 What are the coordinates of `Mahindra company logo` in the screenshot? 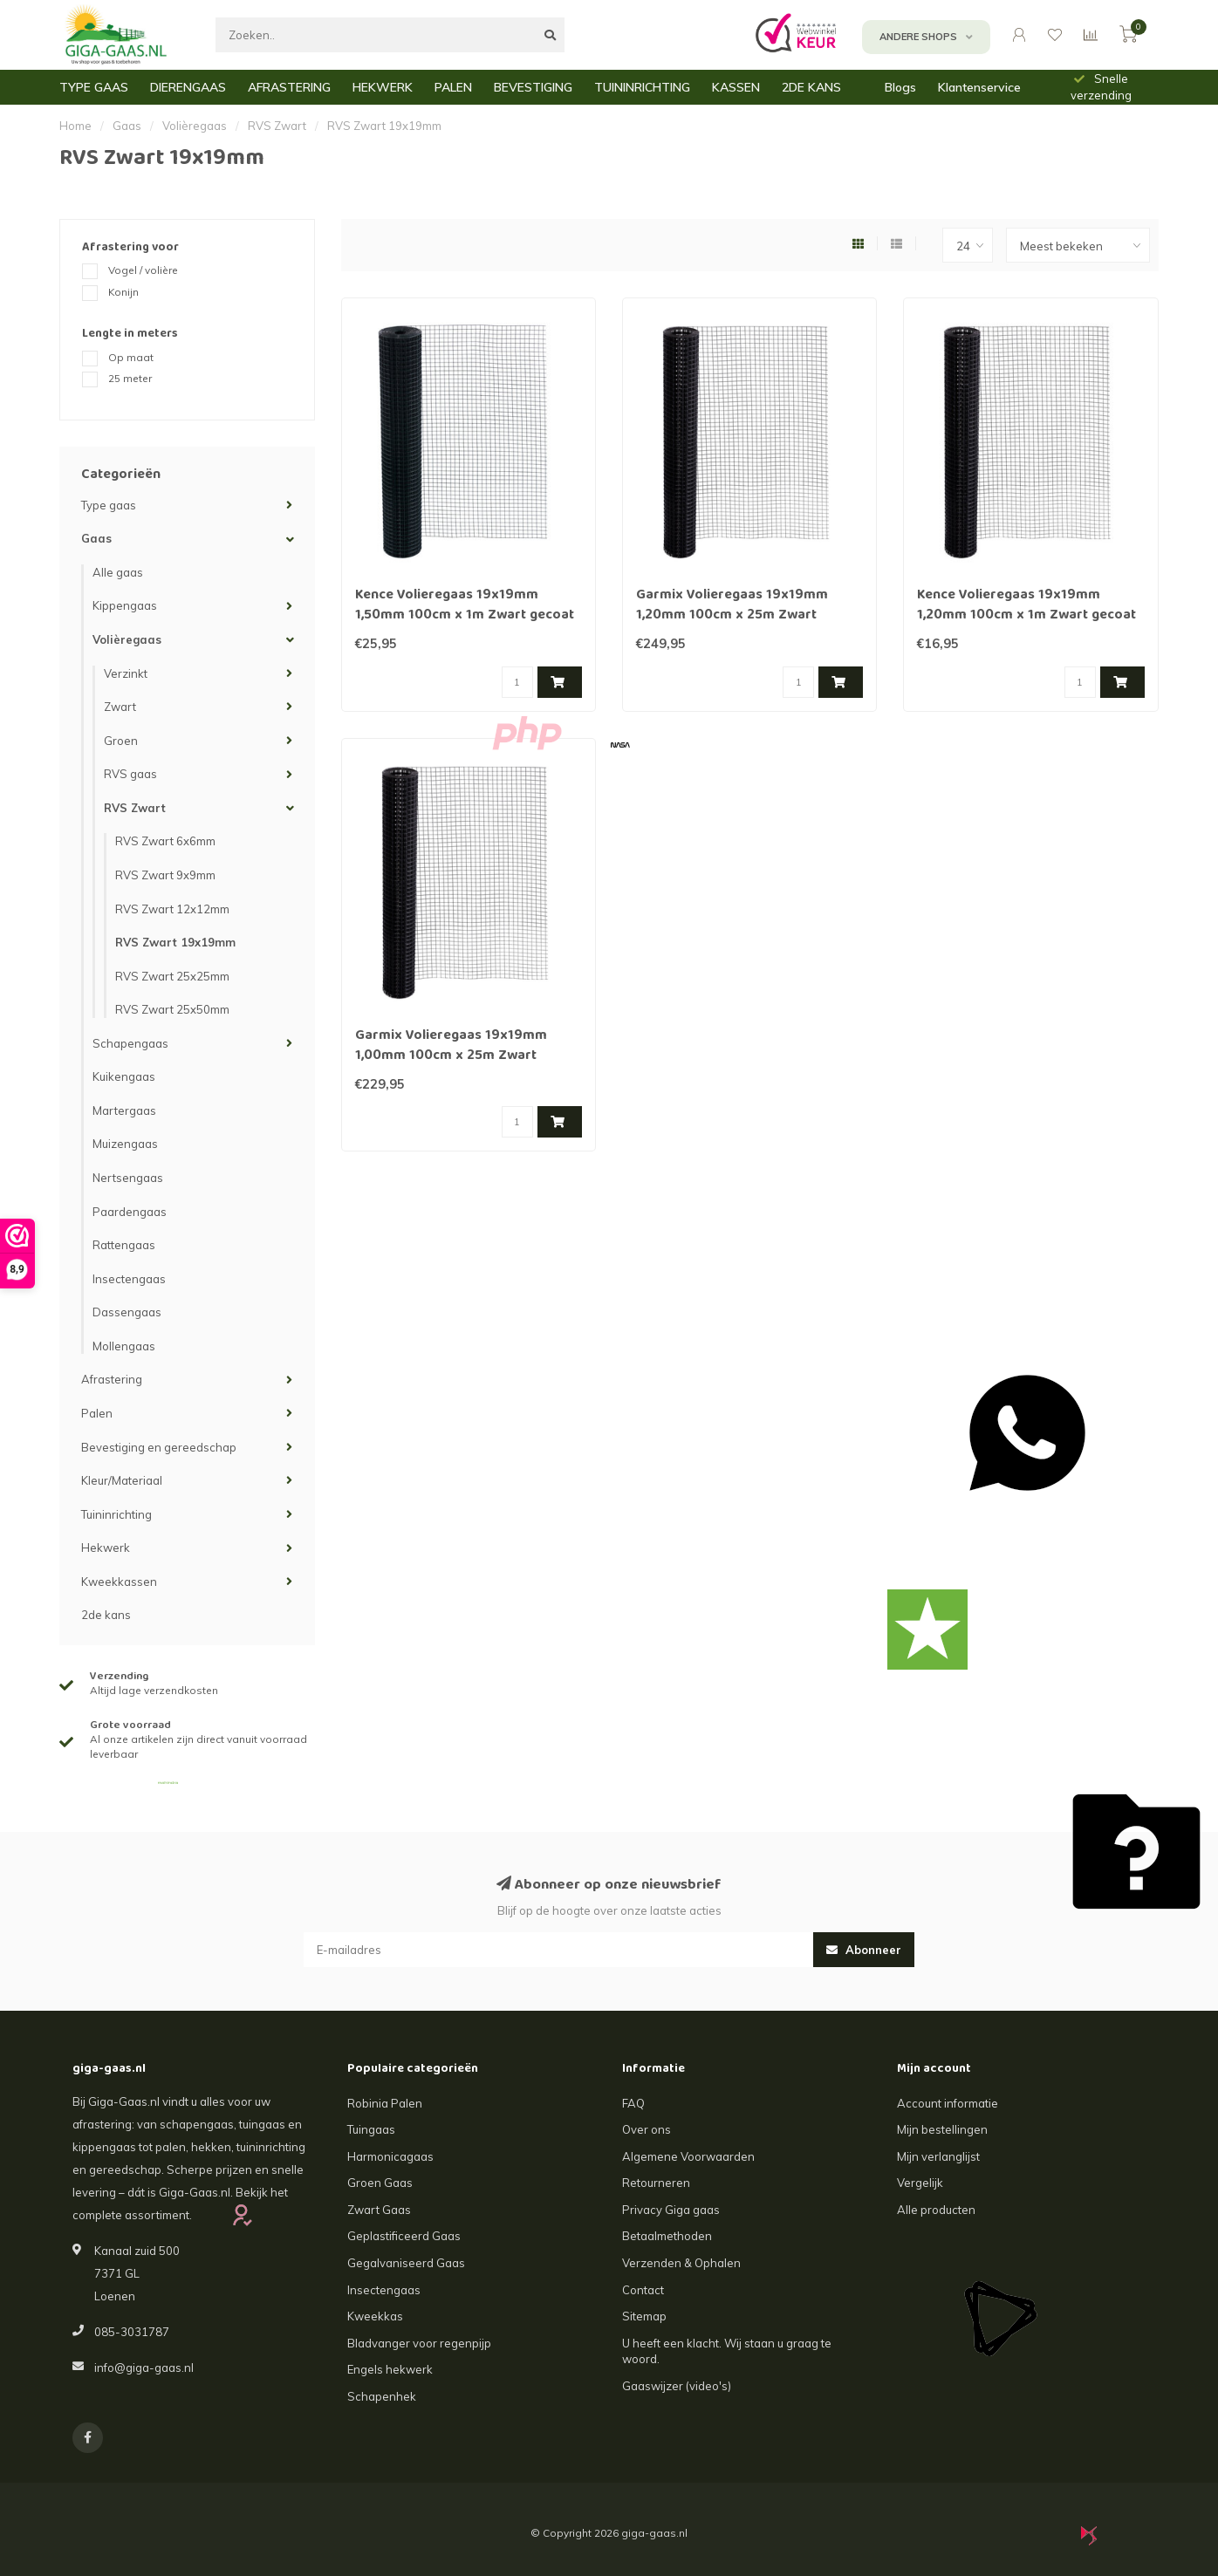 It's located at (168, 1782).